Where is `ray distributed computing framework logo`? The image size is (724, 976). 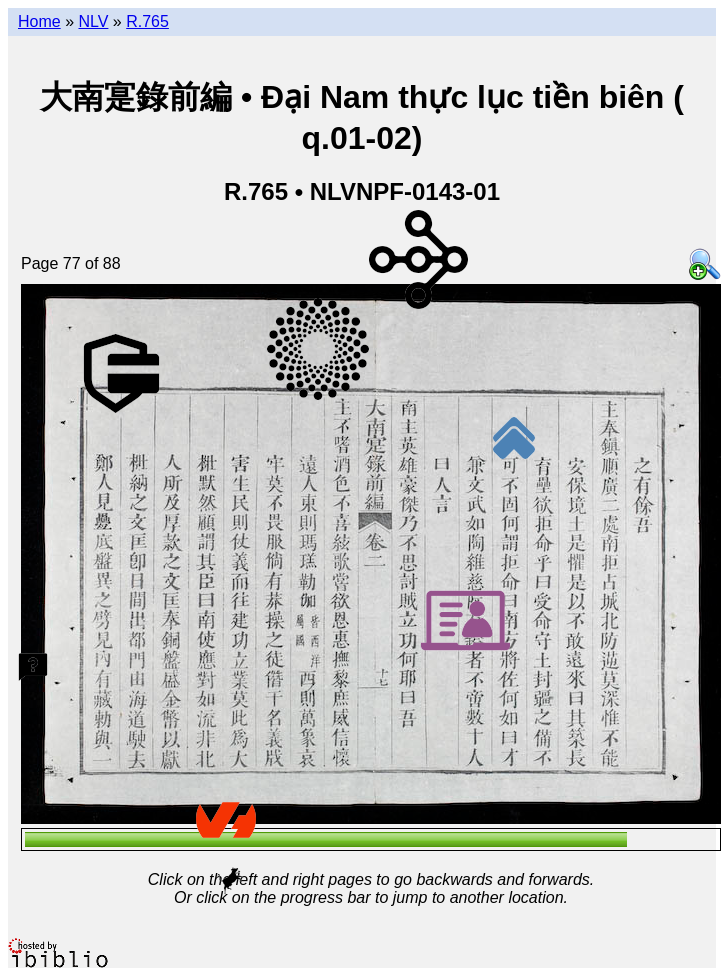
ray distributed computing framework logo is located at coordinates (418, 259).